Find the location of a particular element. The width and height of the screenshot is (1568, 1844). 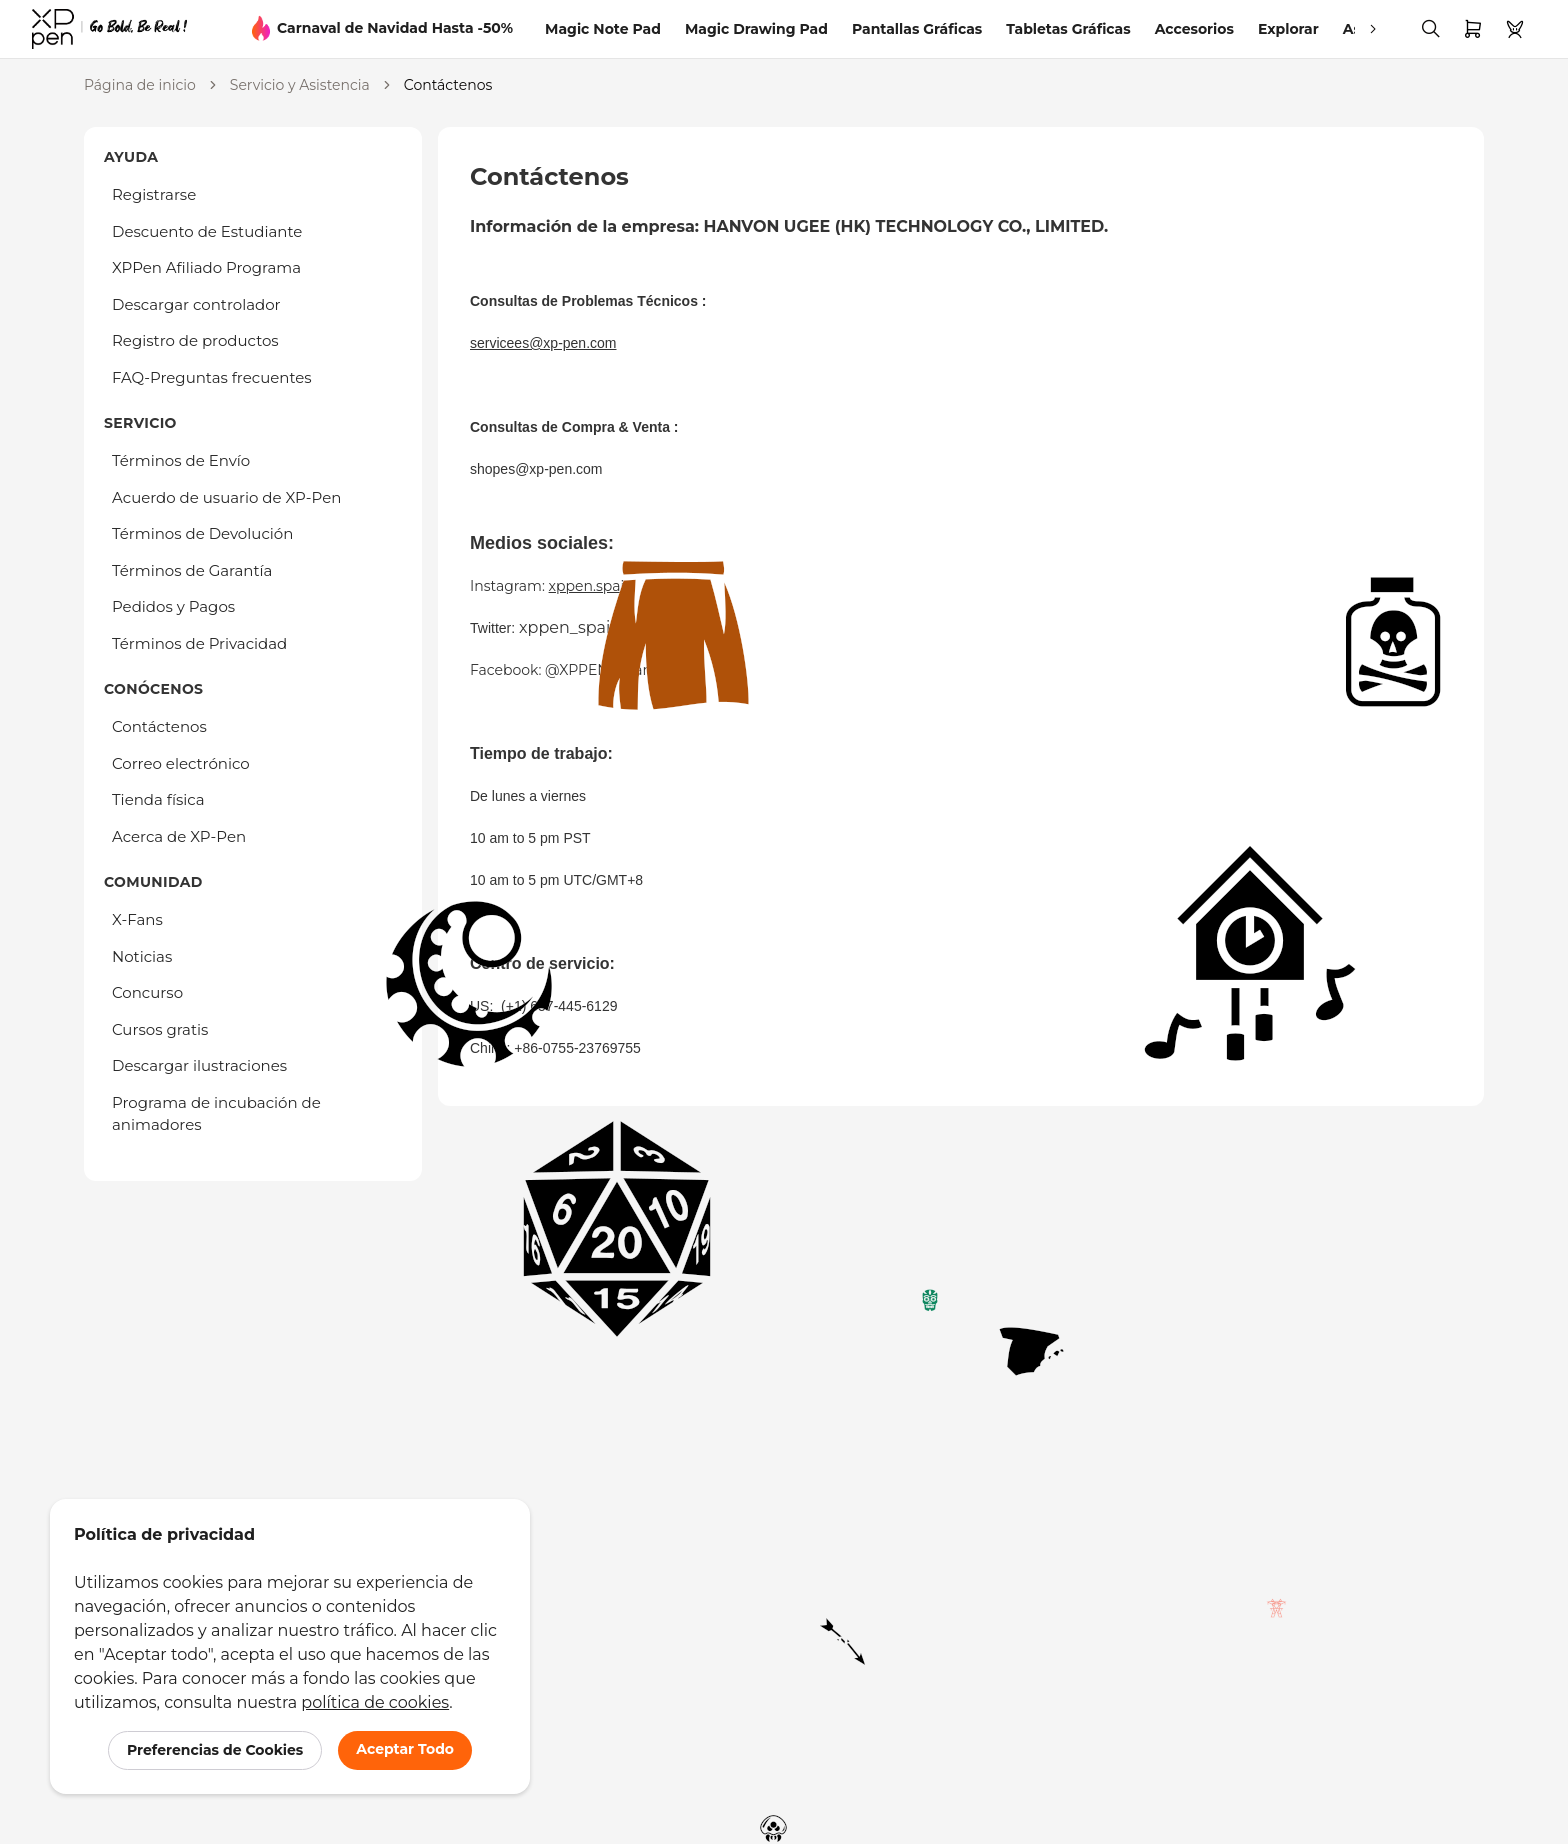

poison or toxic item in game inventory is located at coordinates (1392, 641).